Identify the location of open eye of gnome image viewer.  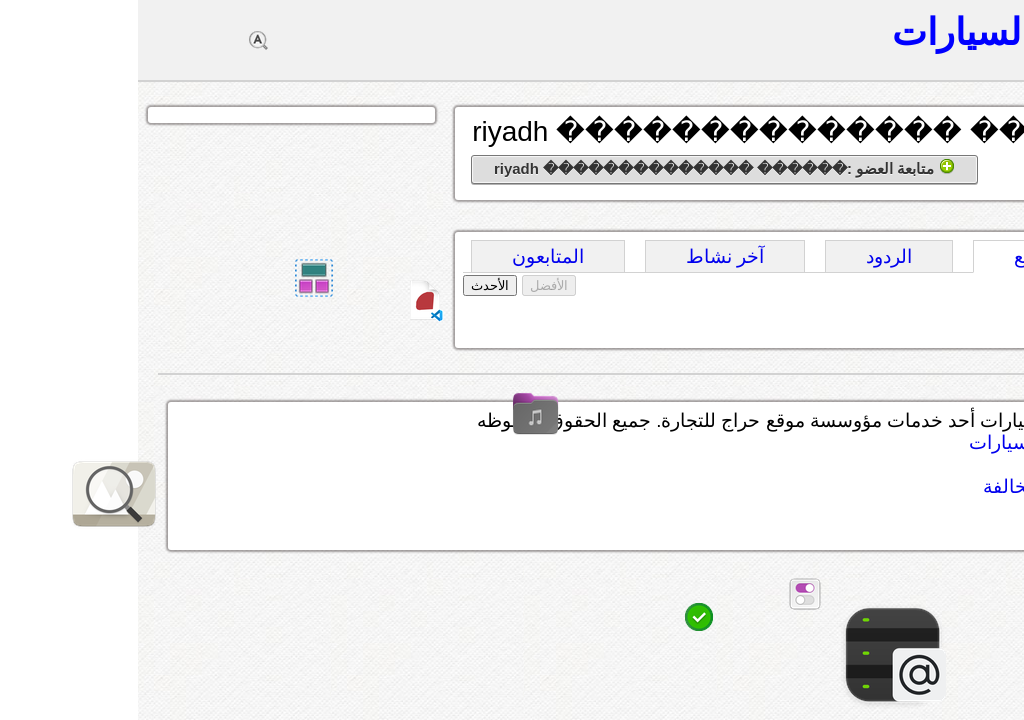
(114, 494).